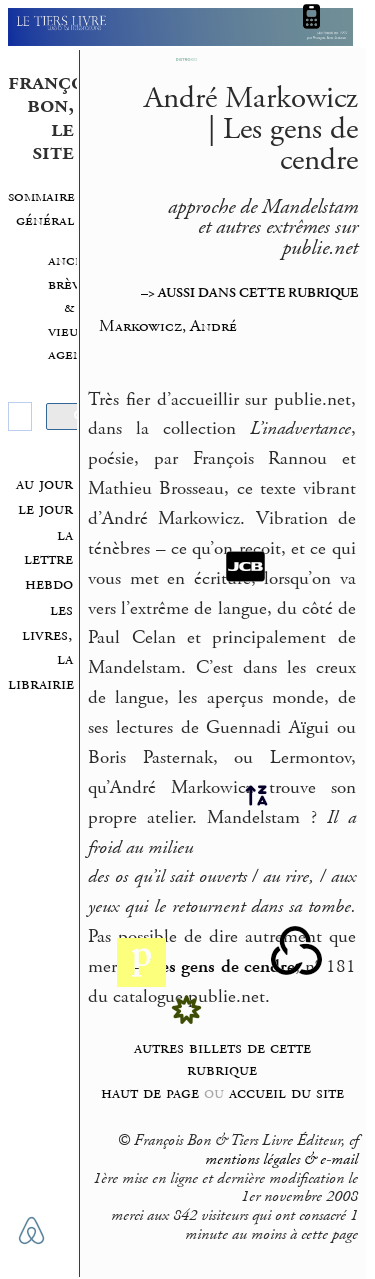  What do you see at coordinates (245, 566) in the screenshot?
I see `pay with JCB credit card` at bounding box center [245, 566].